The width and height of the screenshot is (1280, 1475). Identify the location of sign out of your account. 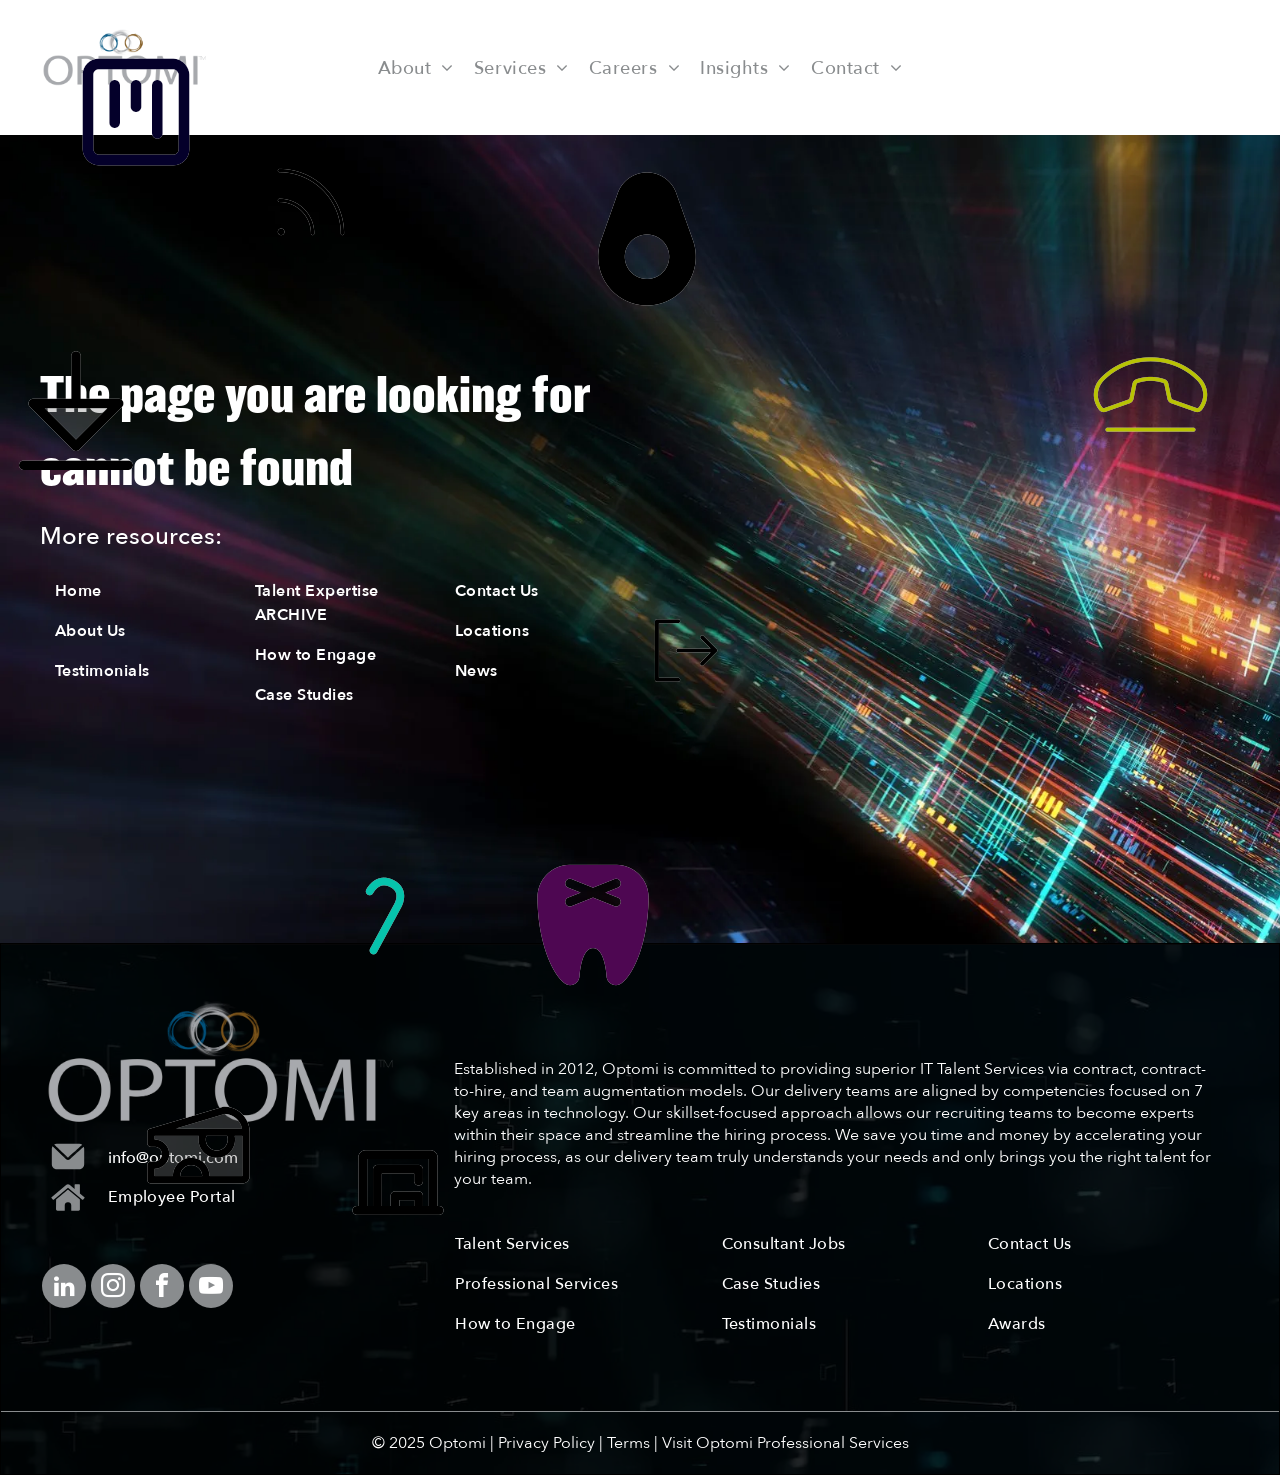
(683, 650).